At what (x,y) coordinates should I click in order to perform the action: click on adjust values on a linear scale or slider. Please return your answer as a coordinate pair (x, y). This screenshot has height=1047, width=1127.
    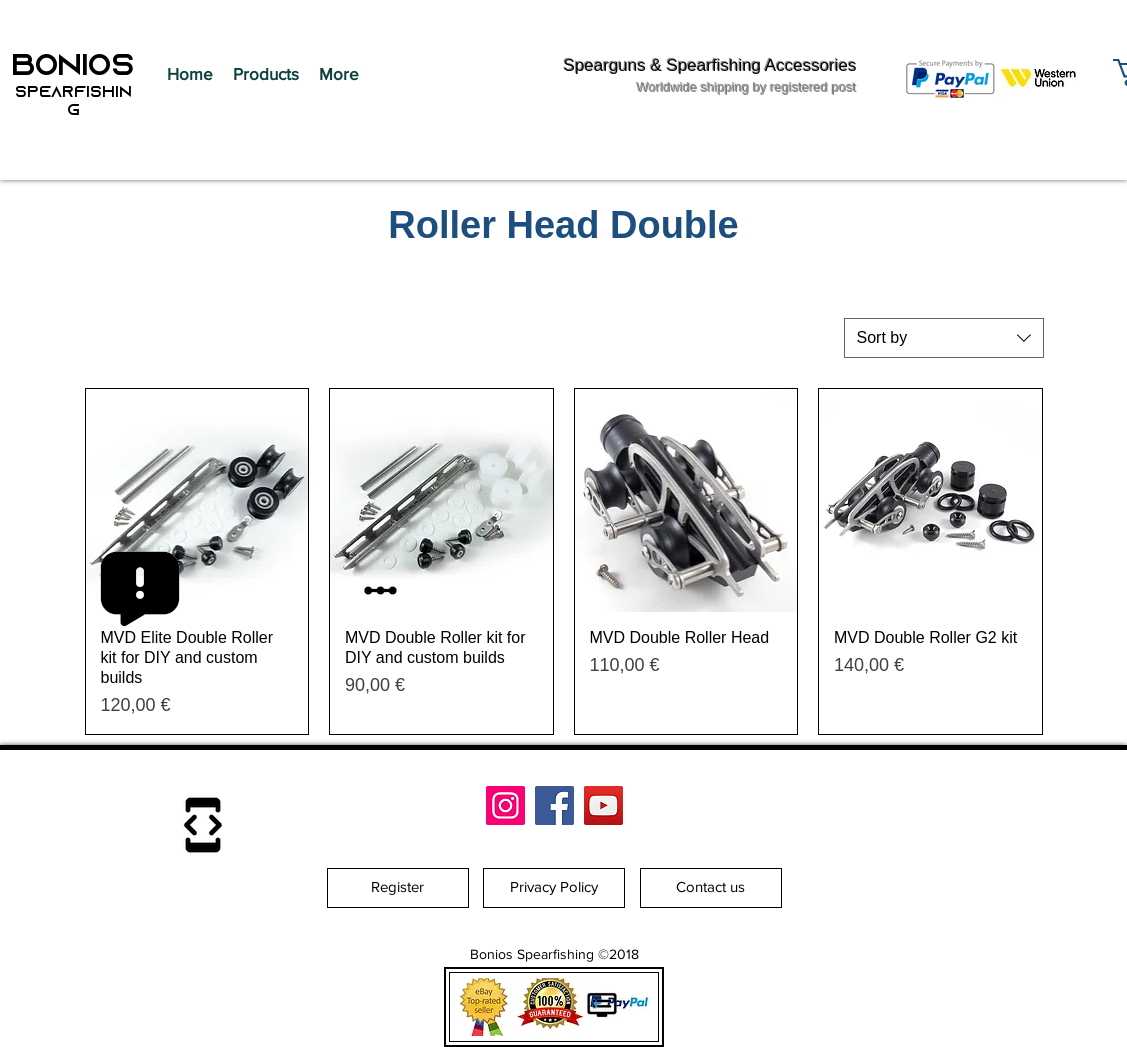
    Looking at the image, I should click on (380, 590).